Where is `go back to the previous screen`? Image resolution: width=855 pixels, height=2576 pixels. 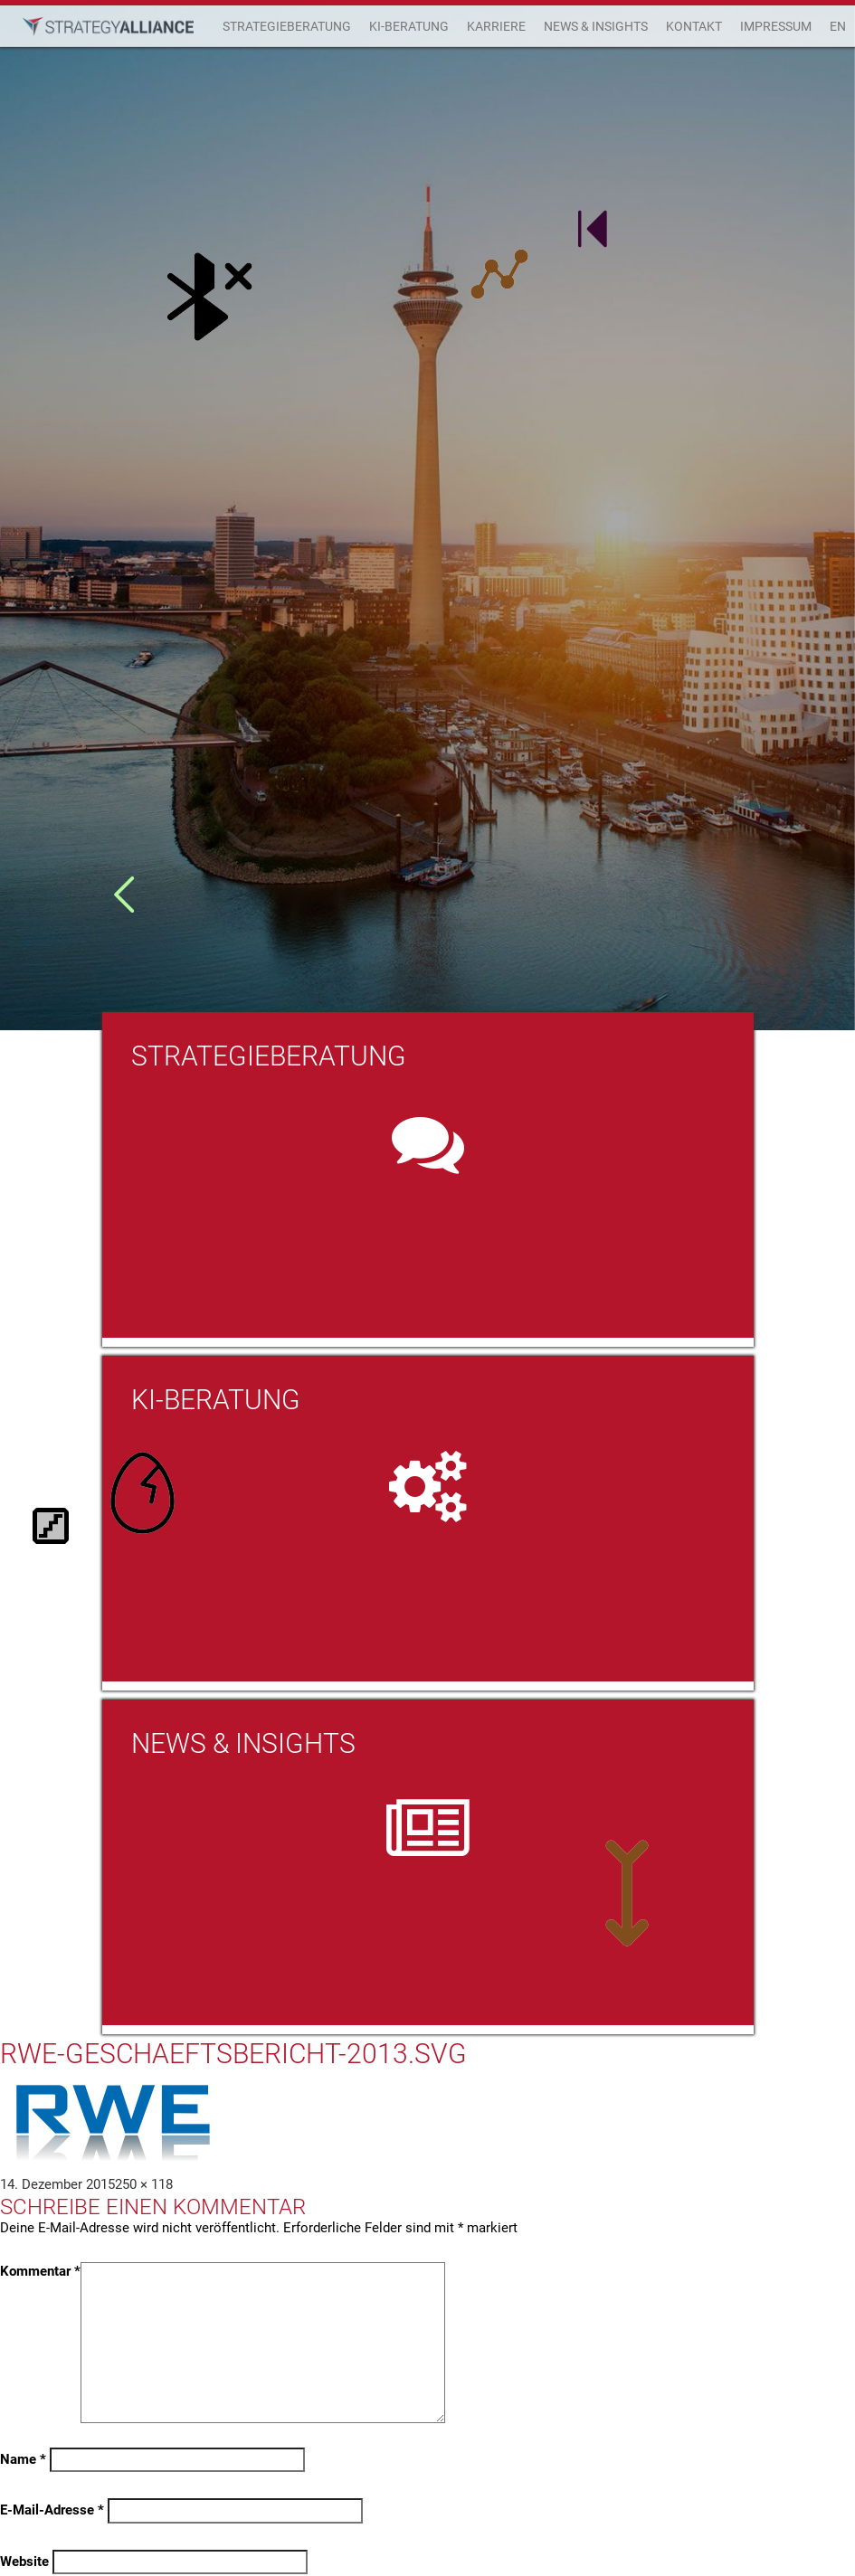
go back to the previous screen is located at coordinates (126, 895).